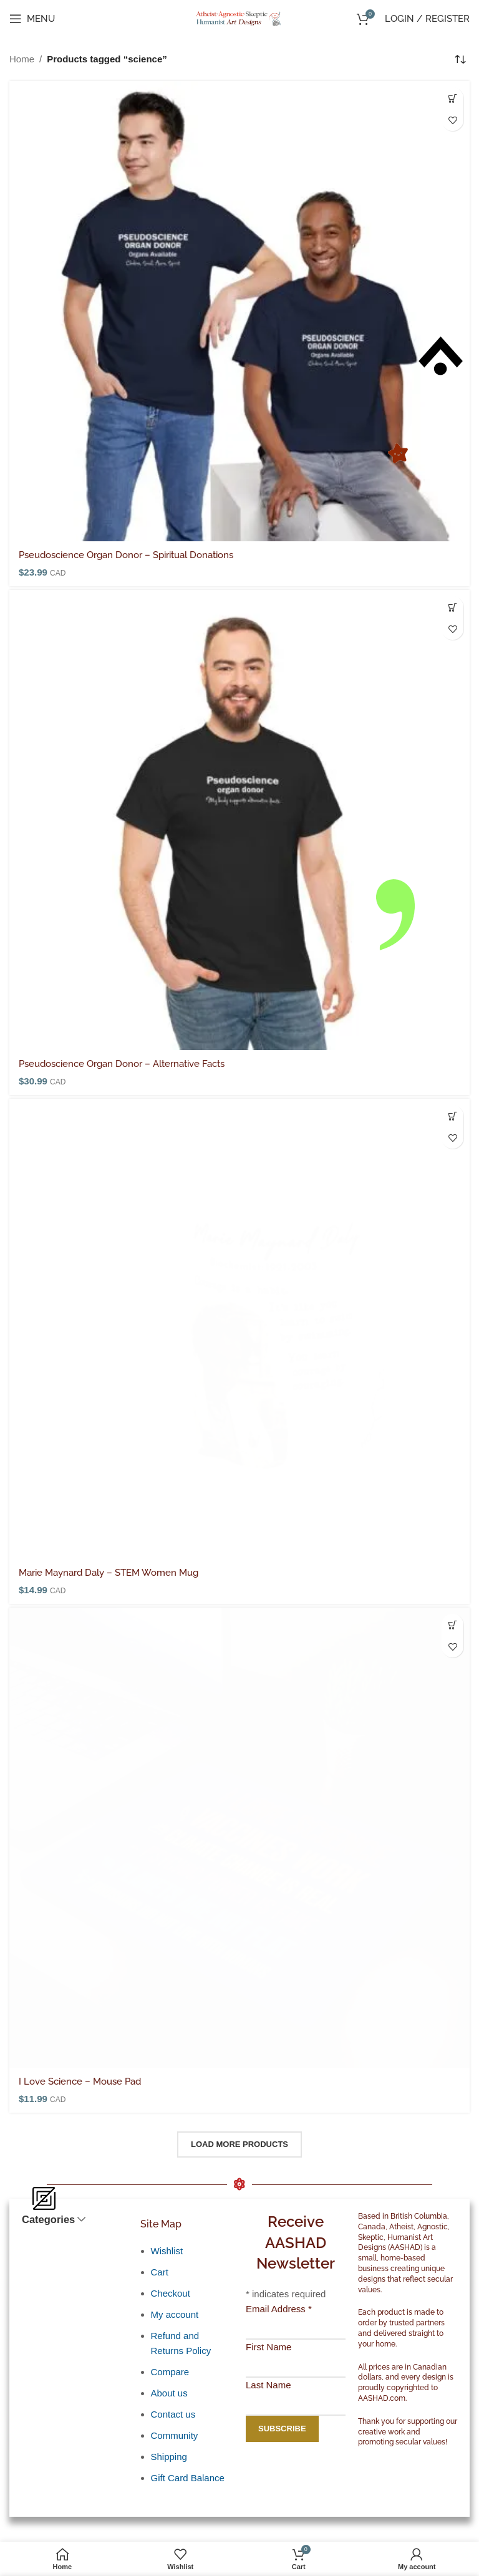  What do you see at coordinates (440, 355) in the screenshot?
I see `upptime status monitoring service logo` at bounding box center [440, 355].